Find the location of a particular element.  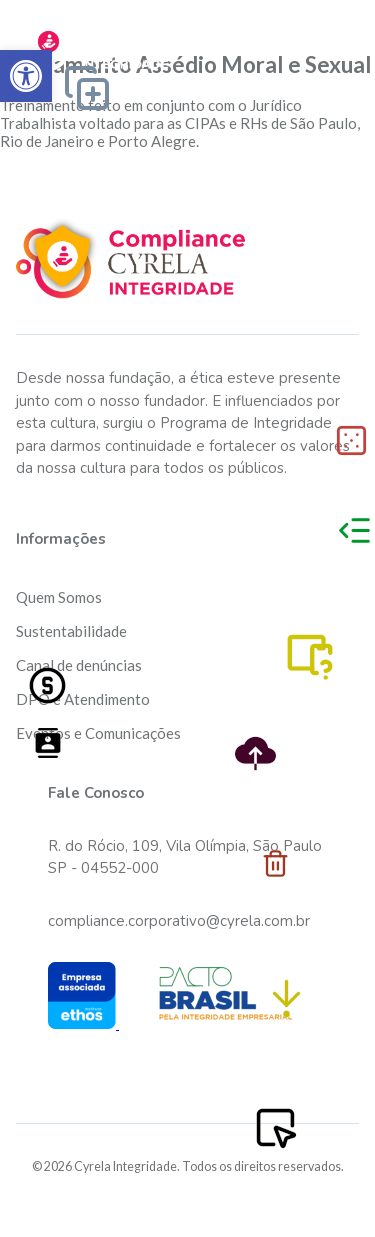

upload a file to the cloud is located at coordinates (255, 753).